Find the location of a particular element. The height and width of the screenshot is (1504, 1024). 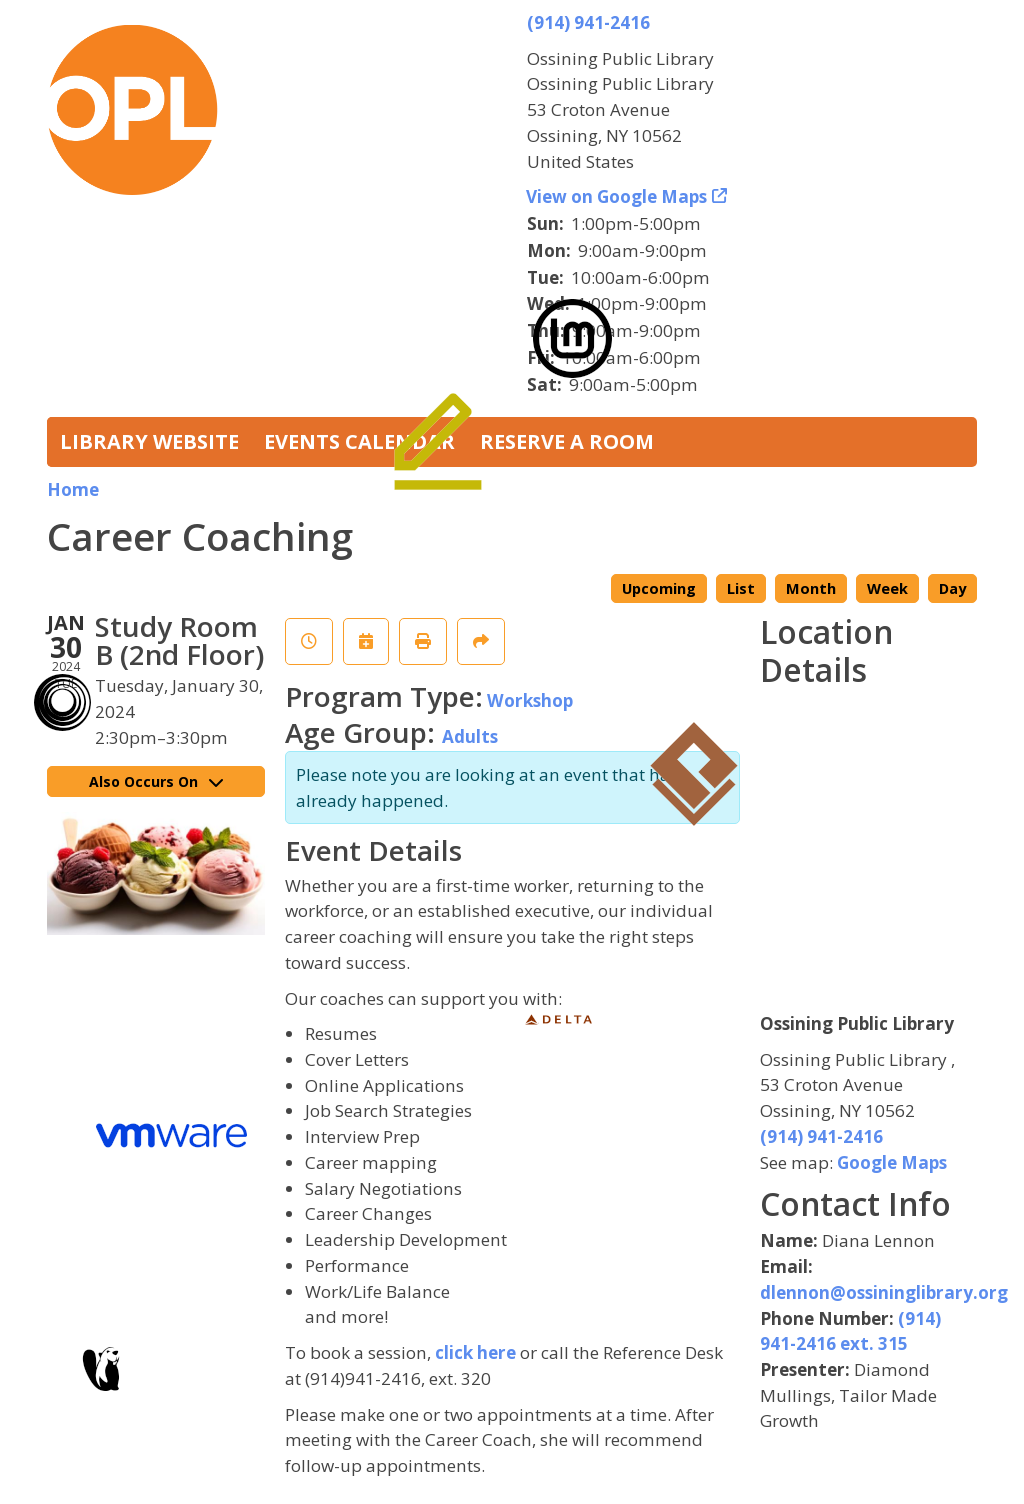

open the Delta Air Lines app is located at coordinates (558, 1019).